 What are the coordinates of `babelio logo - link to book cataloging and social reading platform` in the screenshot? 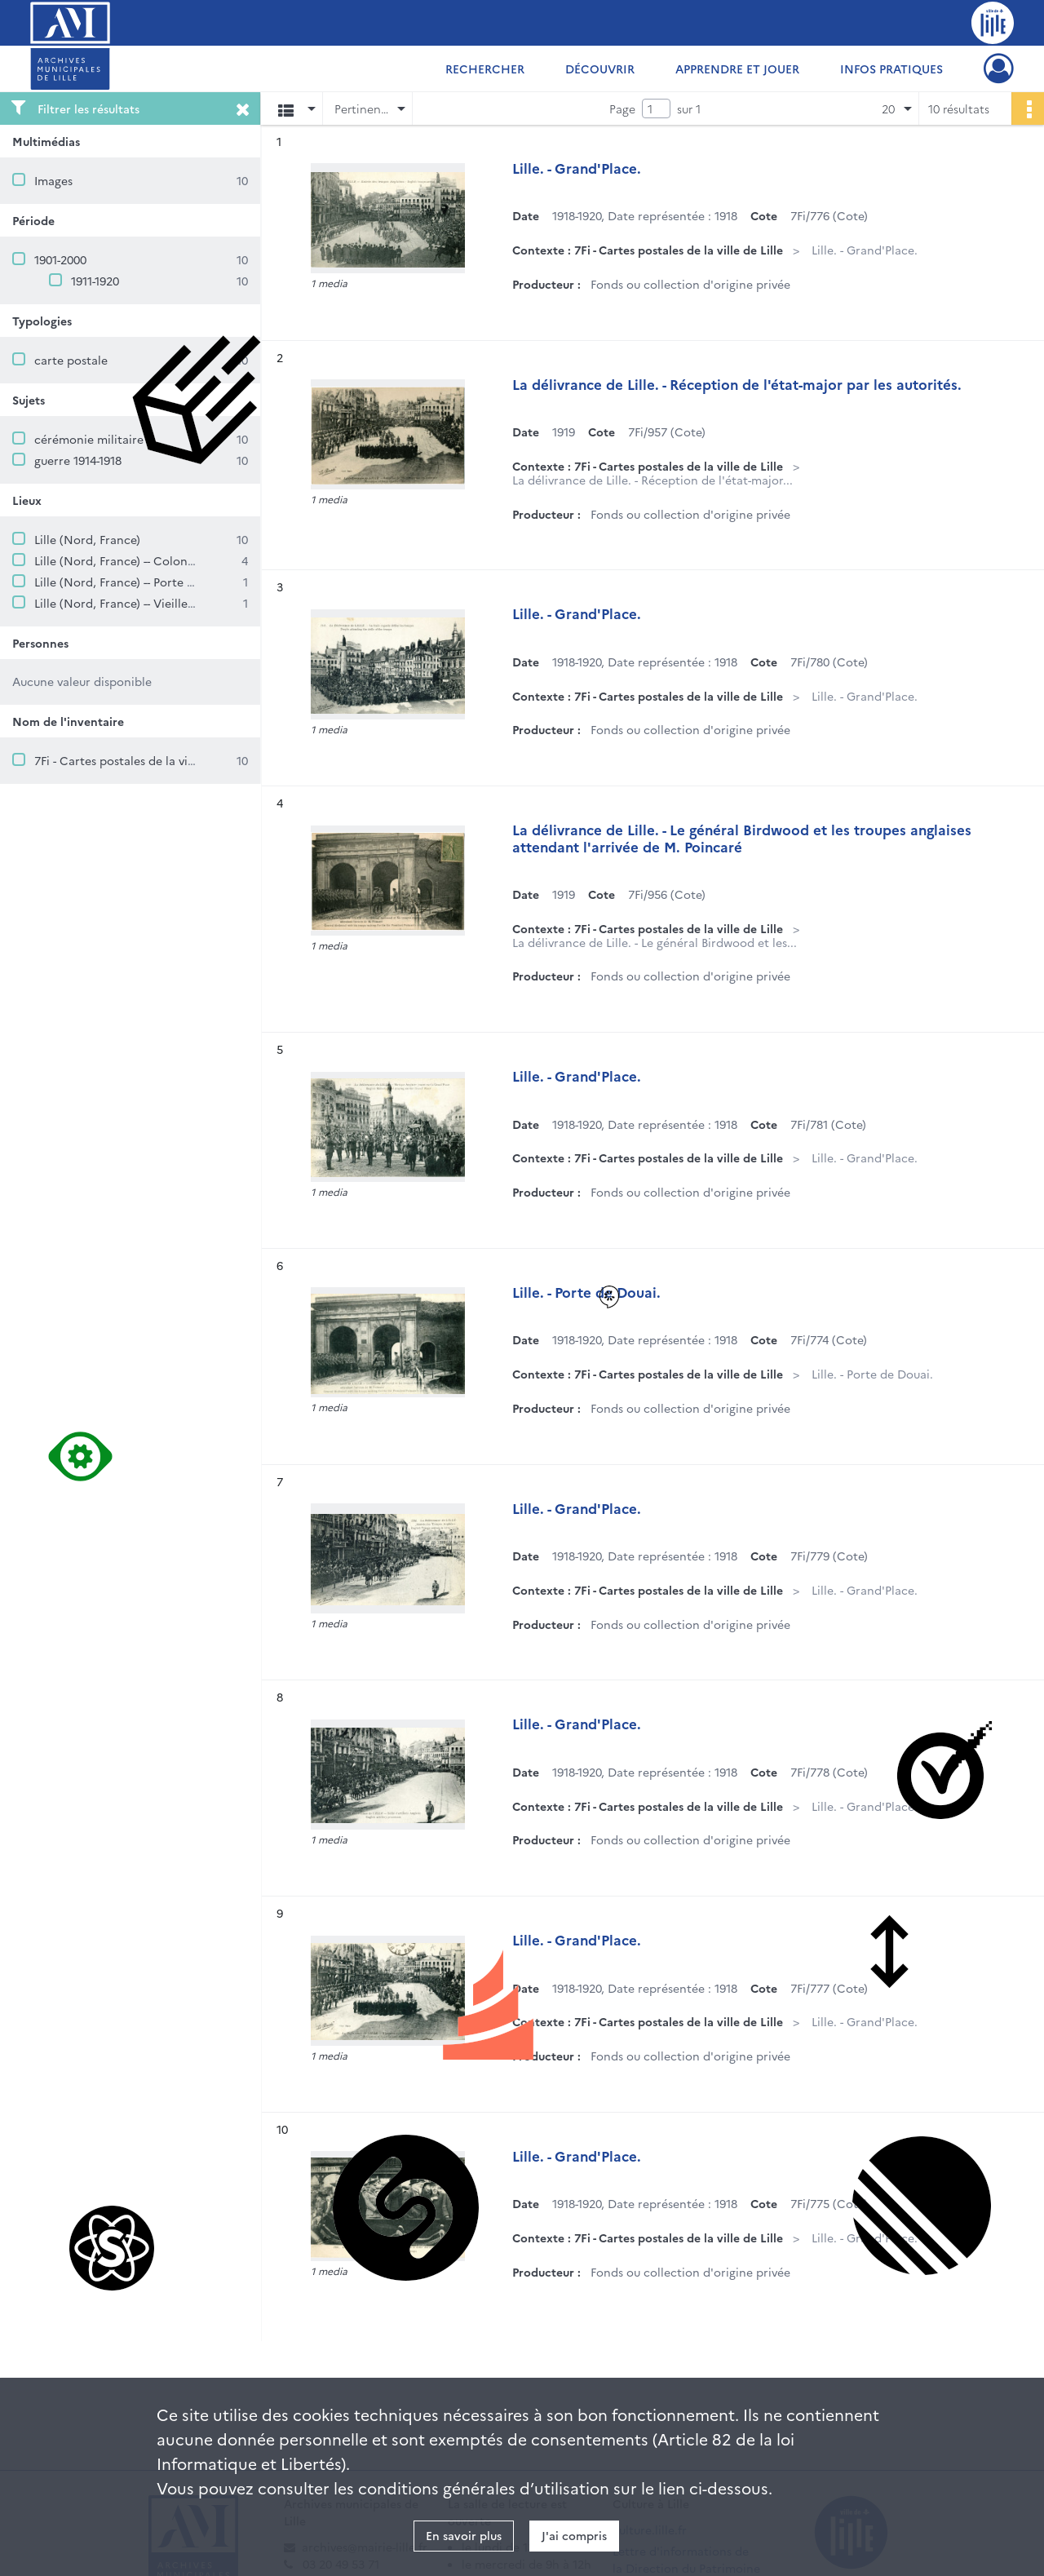 It's located at (488, 2004).